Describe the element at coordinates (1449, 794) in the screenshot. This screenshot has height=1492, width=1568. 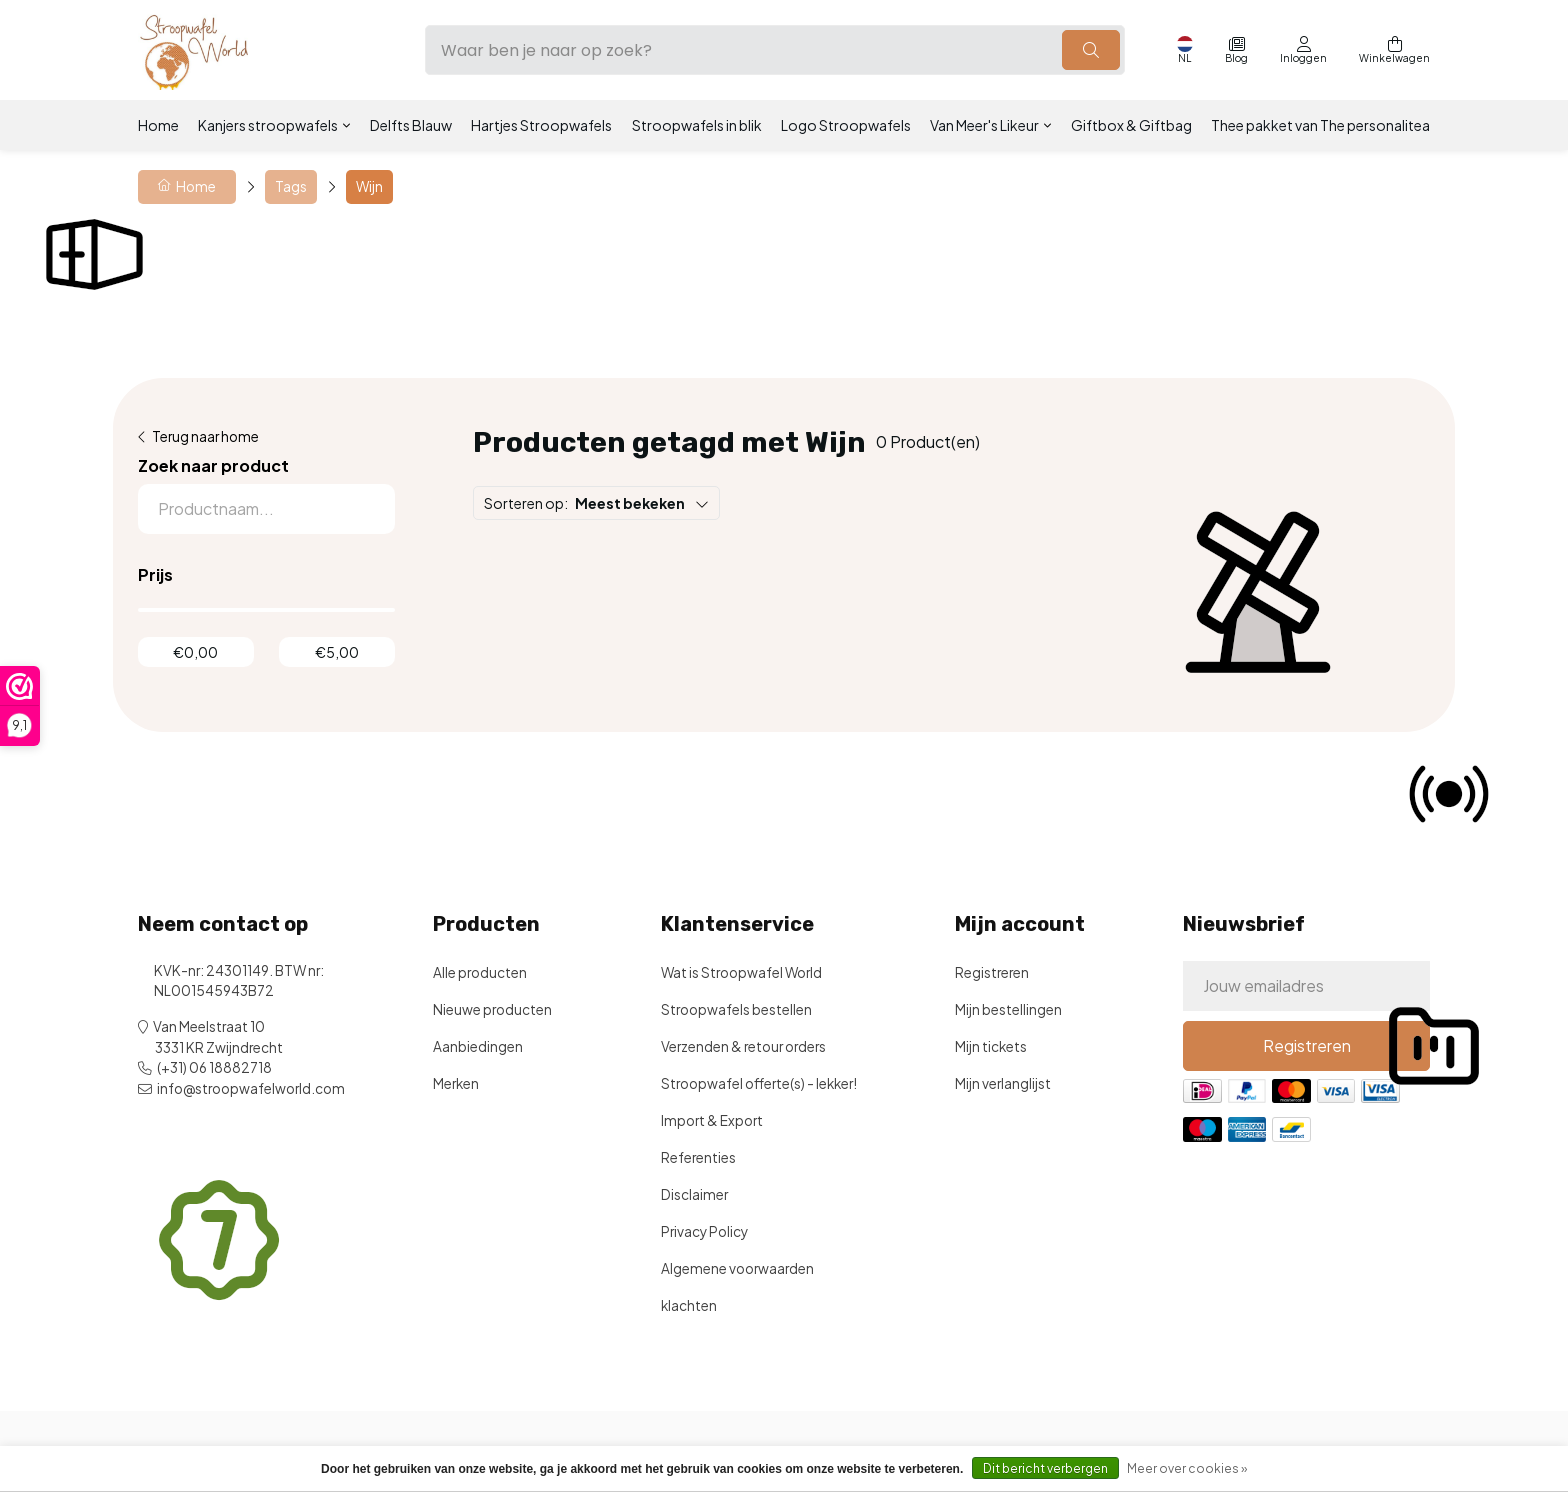
I see `start a live broadcast or stream` at that location.